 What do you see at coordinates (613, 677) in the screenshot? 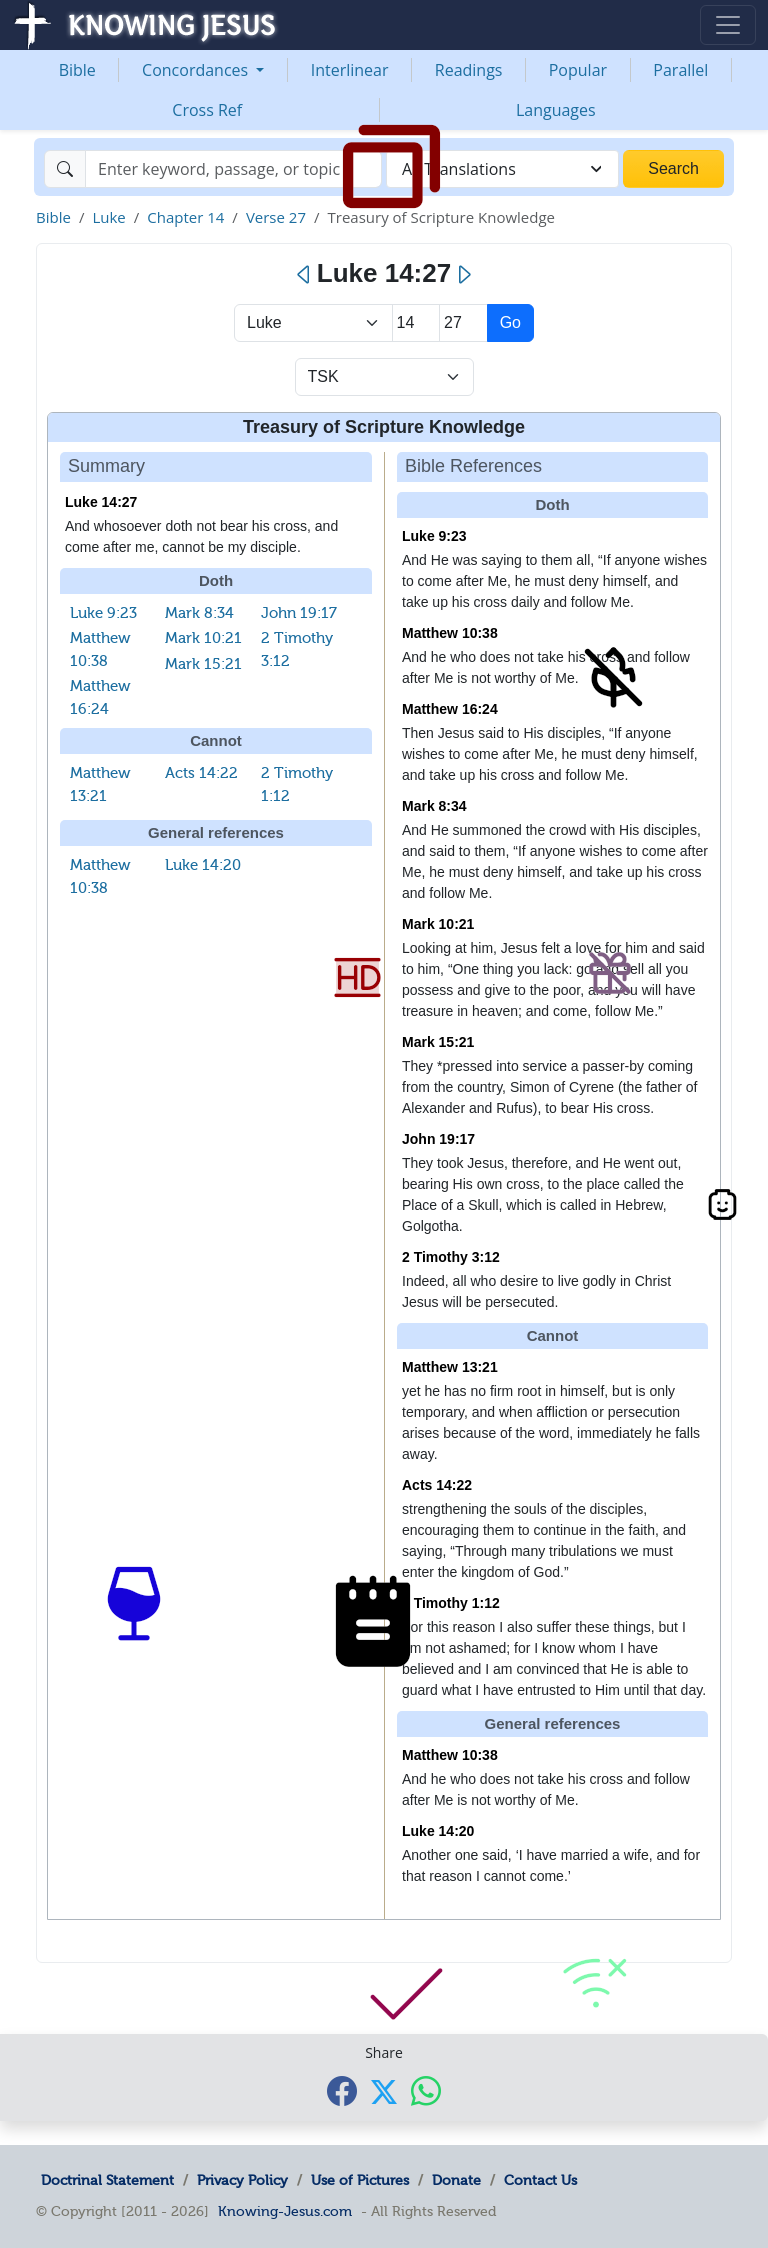
I see `indicates gluten-free option or product` at bounding box center [613, 677].